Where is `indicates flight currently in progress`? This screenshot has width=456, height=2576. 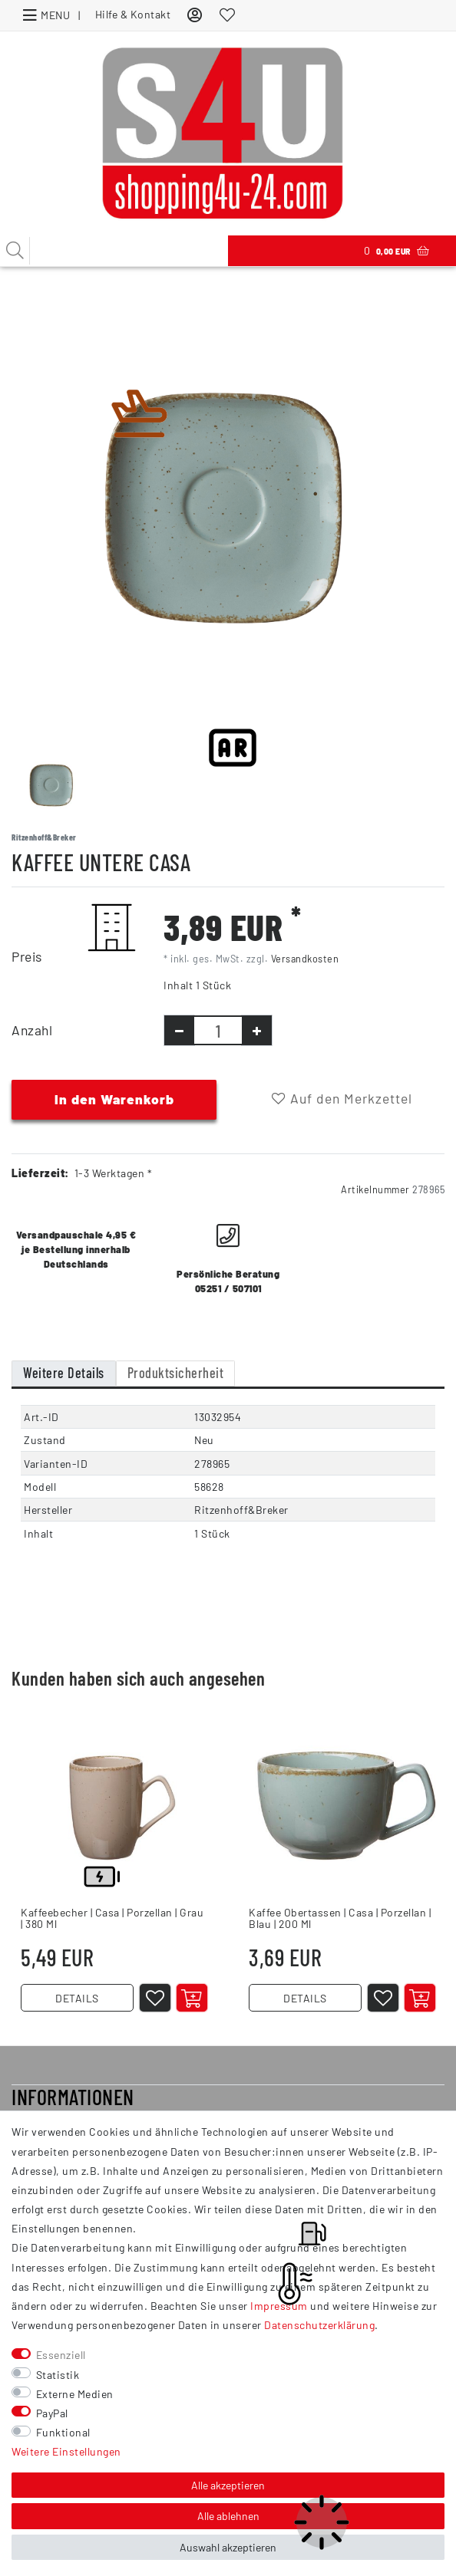 indicates flight currently in progress is located at coordinates (139, 412).